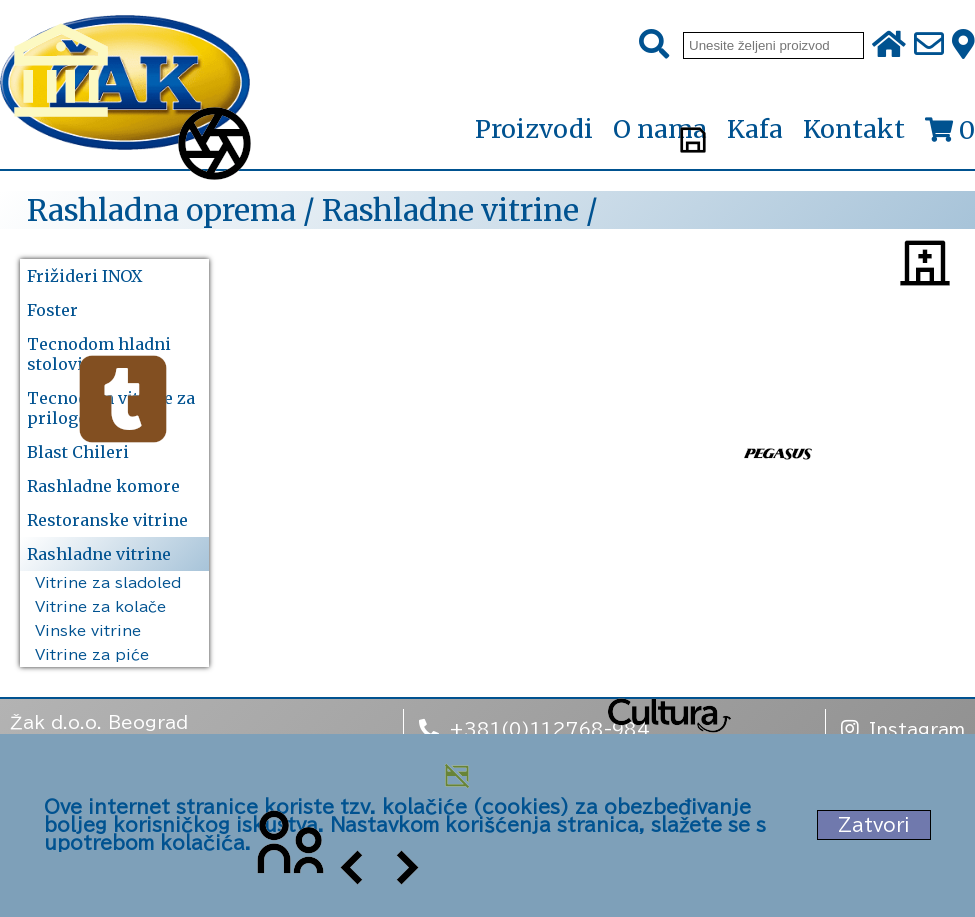 This screenshot has width=975, height=917. I want to click on Pegasus Airlines logo, so click(778, 454).